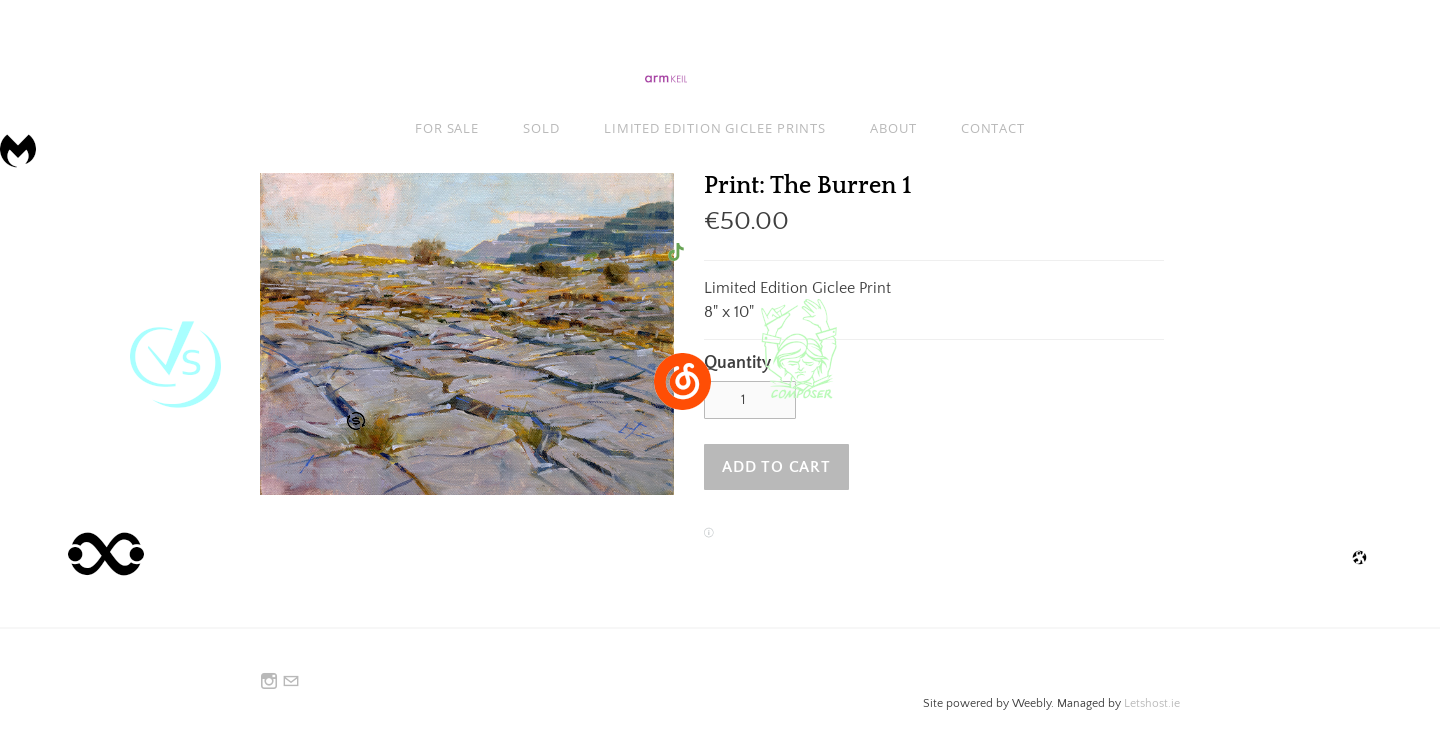 This screenshot has height=743, width=1440. I want to click on visit the Composer website or documentation, so click(799, 349).